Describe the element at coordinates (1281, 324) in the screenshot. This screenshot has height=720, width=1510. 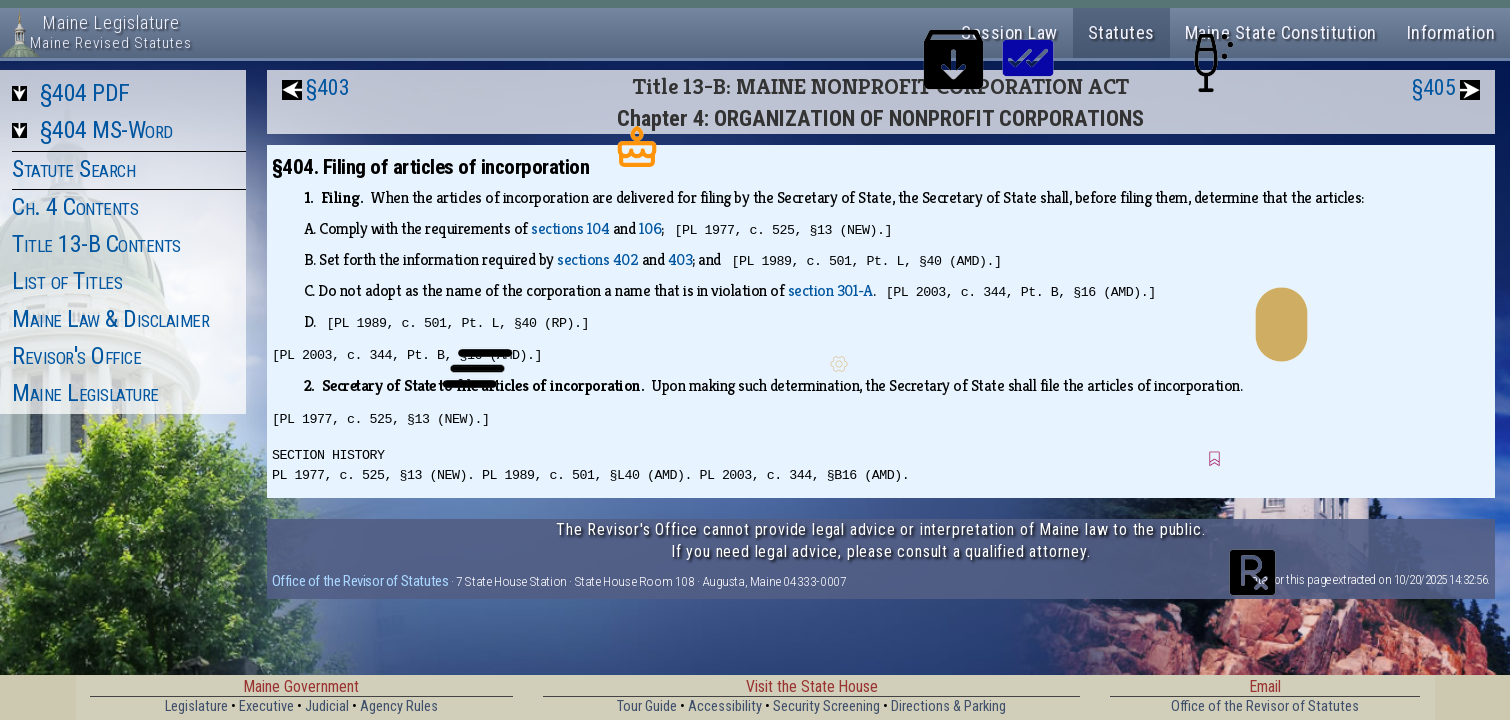
I see `access medication or pharmacy features` at that location.